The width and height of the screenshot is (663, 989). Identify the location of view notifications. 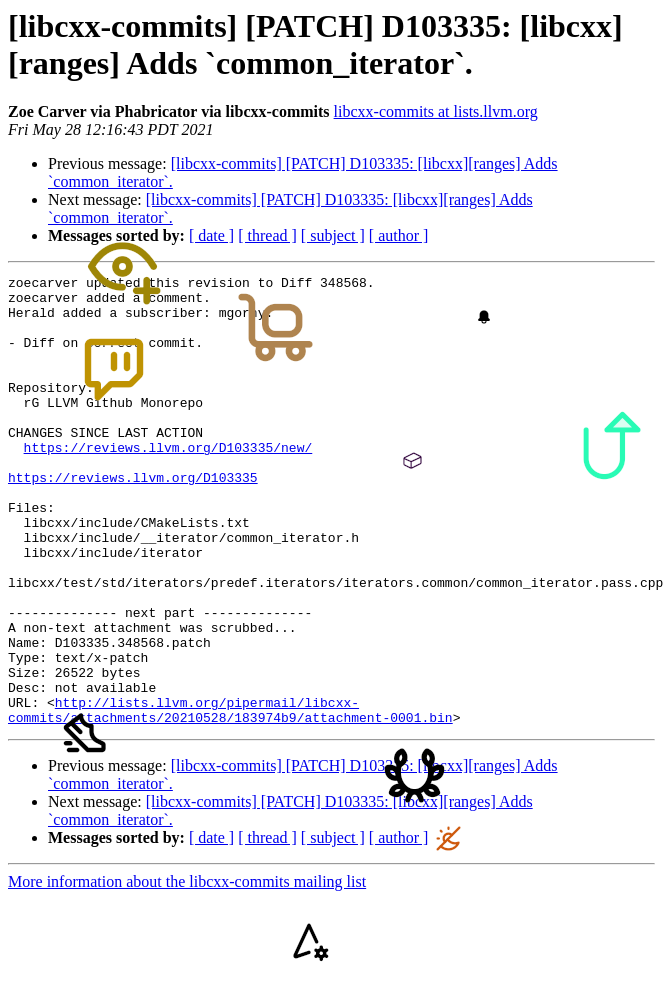
(484, 317).